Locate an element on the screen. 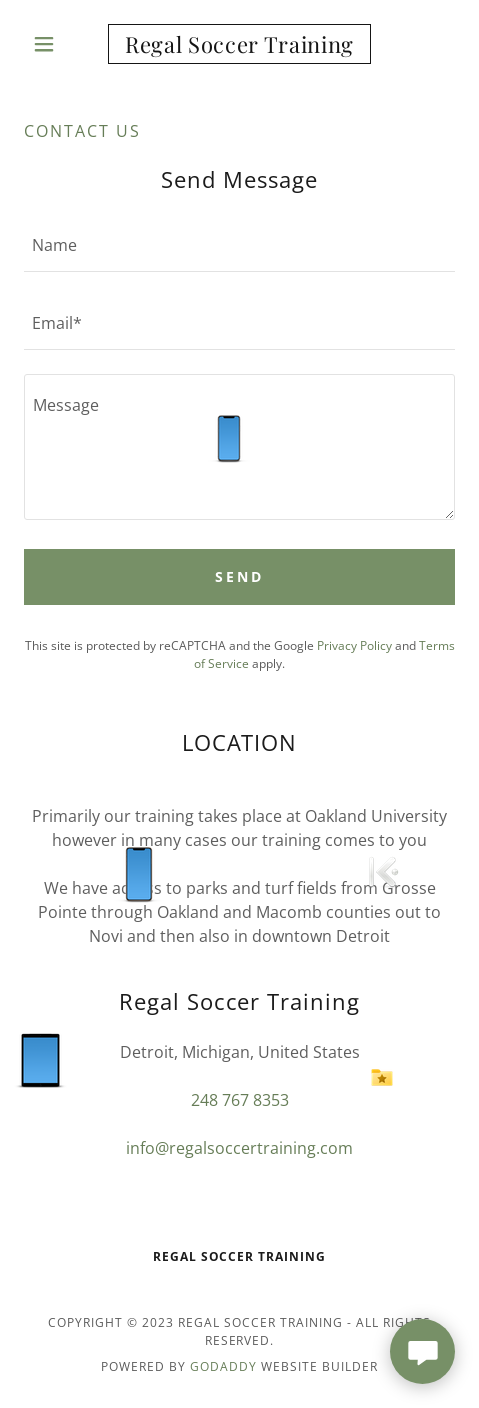 The image size is (479, 1408). iPhone XS Max device icon is located at coordinates (139, 875).